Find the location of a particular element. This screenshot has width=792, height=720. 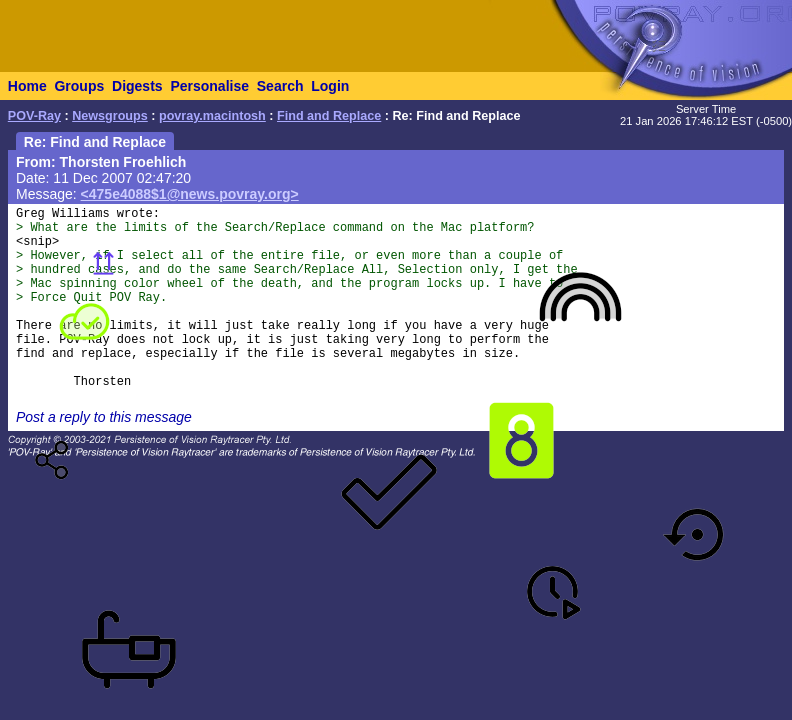

indicates pride or lgbtq+ content is located at coordinates (580, 299).